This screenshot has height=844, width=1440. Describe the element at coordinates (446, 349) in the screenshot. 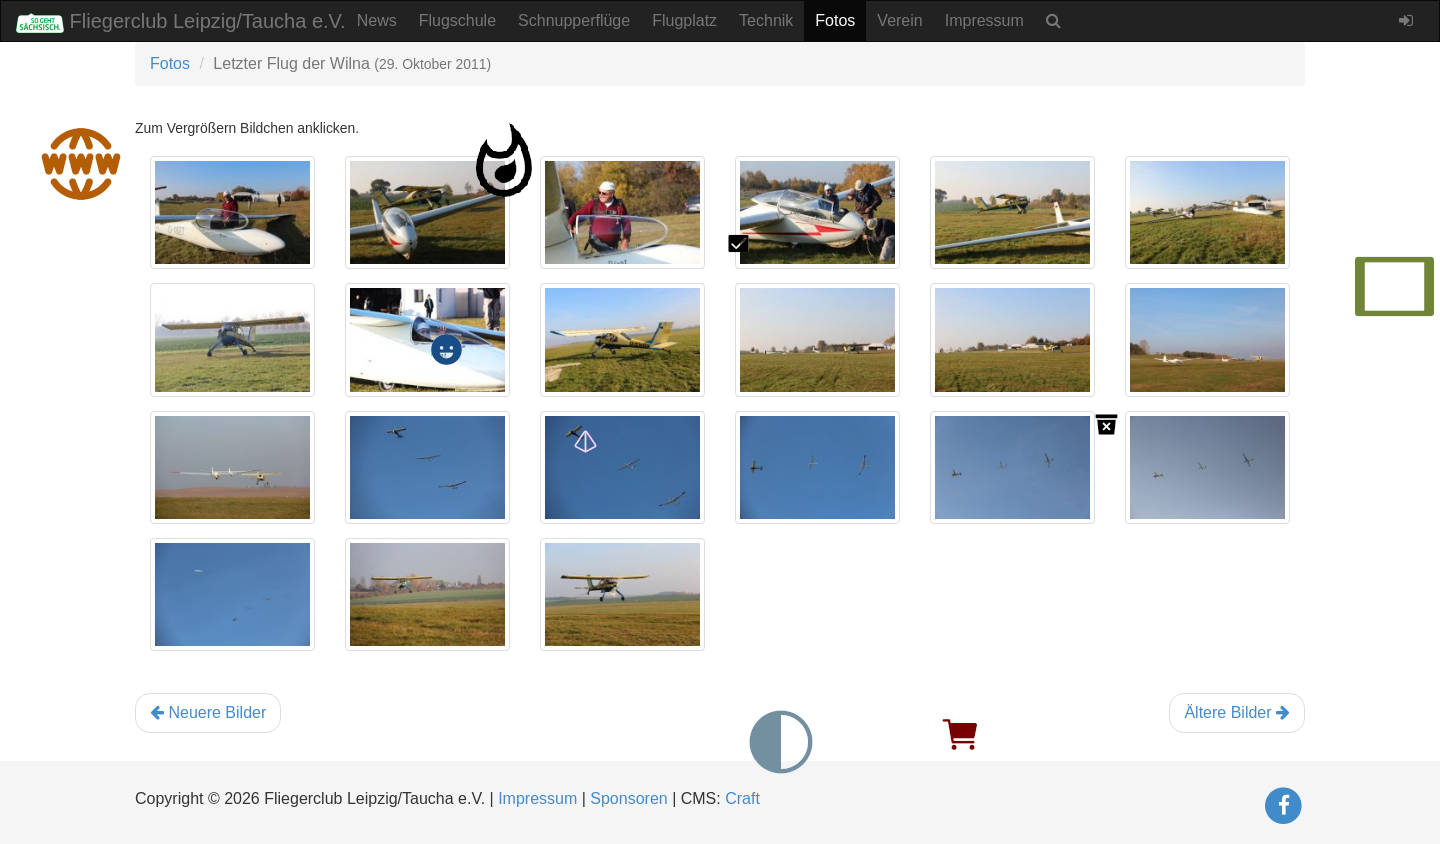

I see `rate your experience positively` at that location.